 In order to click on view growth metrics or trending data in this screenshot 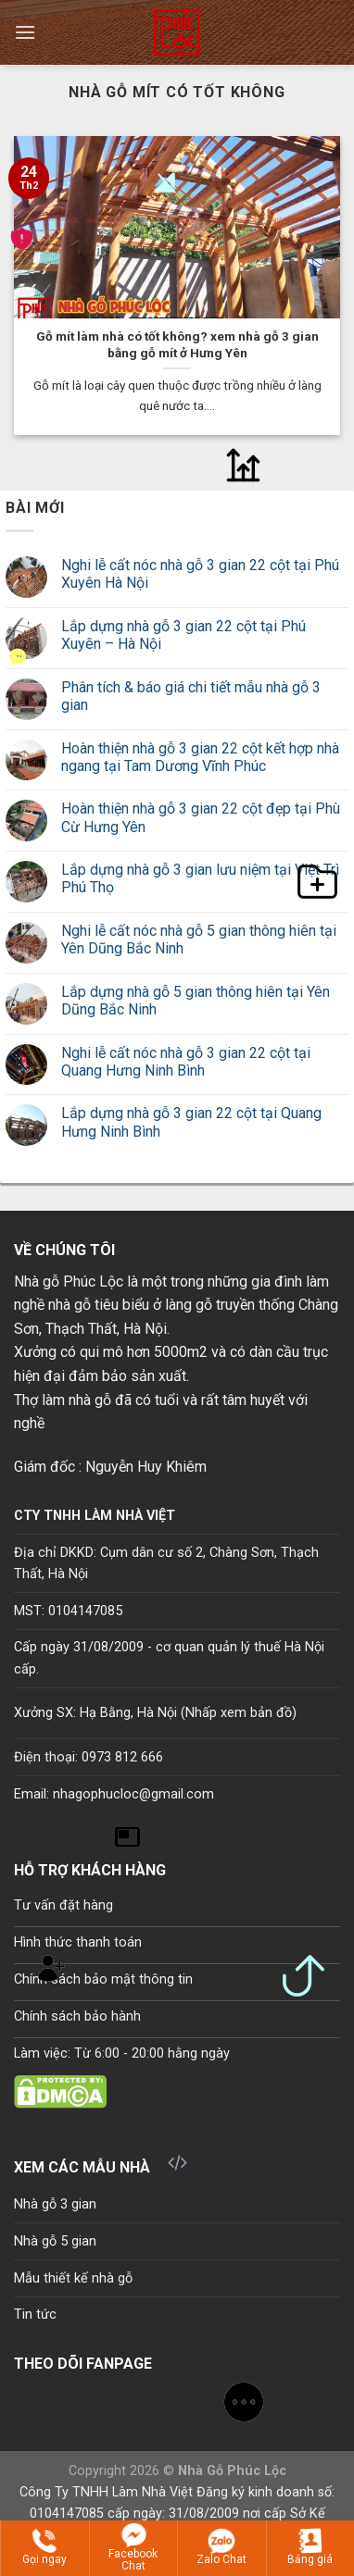, I will do `click(243, 465)`.